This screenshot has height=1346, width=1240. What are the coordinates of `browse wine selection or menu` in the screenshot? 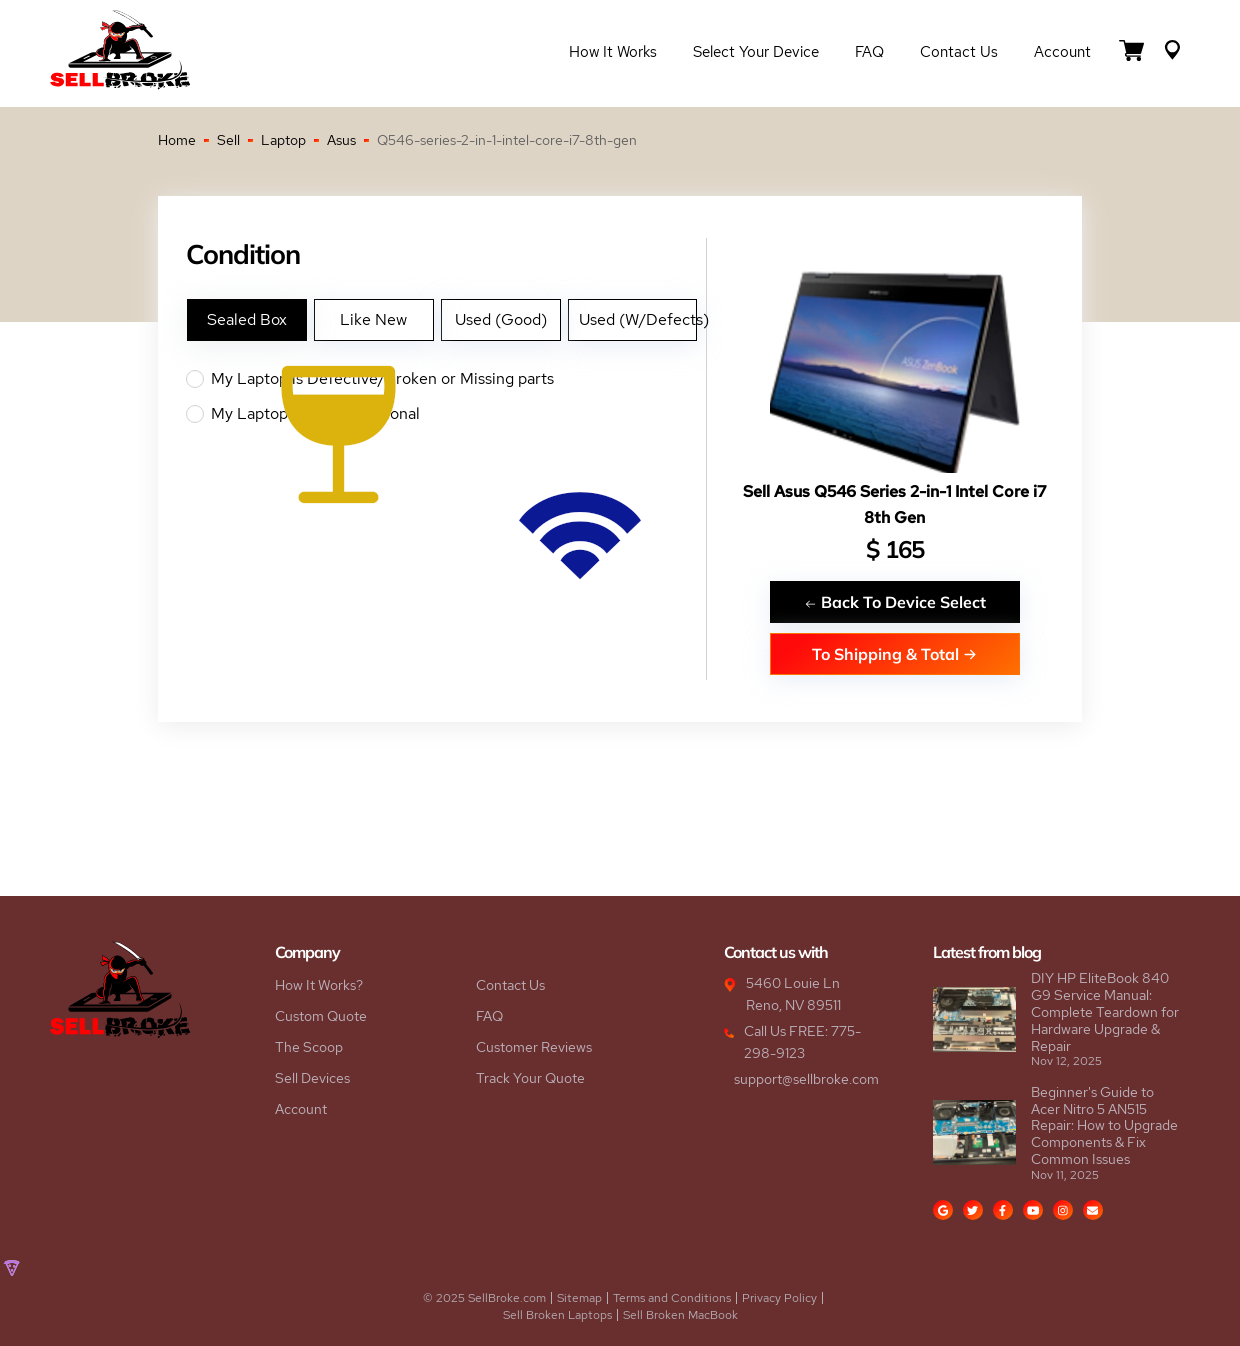 It's located at (338, 434).